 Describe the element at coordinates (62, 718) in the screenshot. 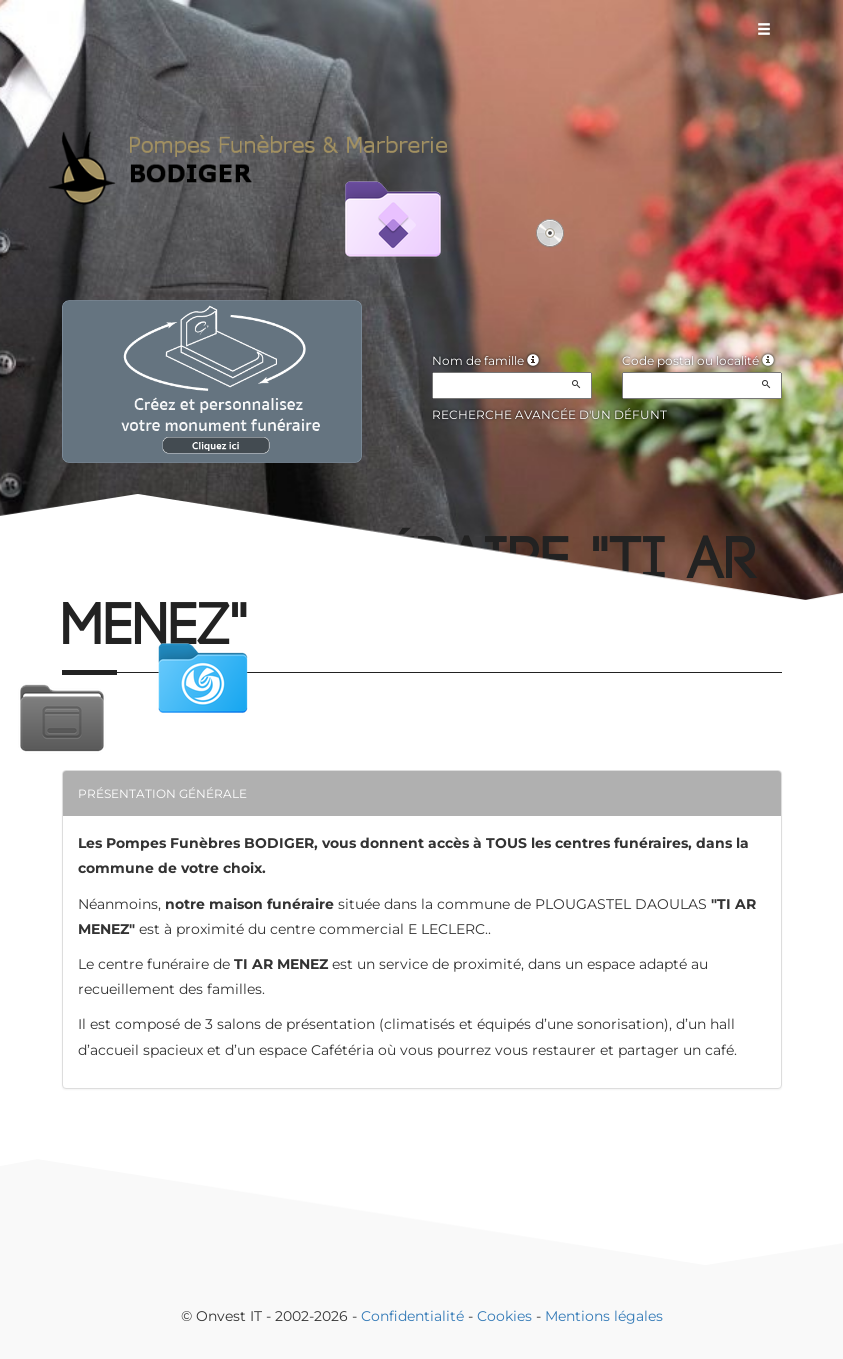

I see `open desktop folder` at that location.